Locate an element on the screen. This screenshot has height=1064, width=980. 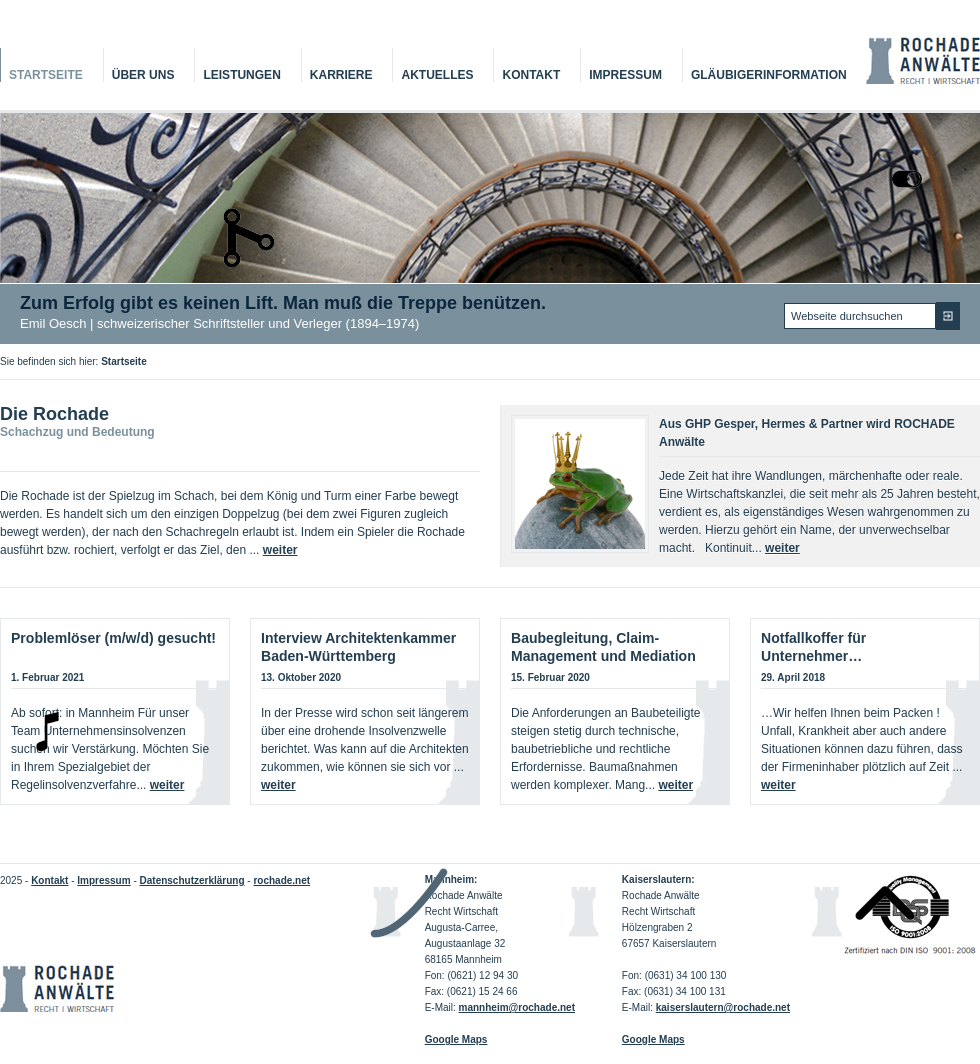
play or access music is located at coordinates (47, 731).